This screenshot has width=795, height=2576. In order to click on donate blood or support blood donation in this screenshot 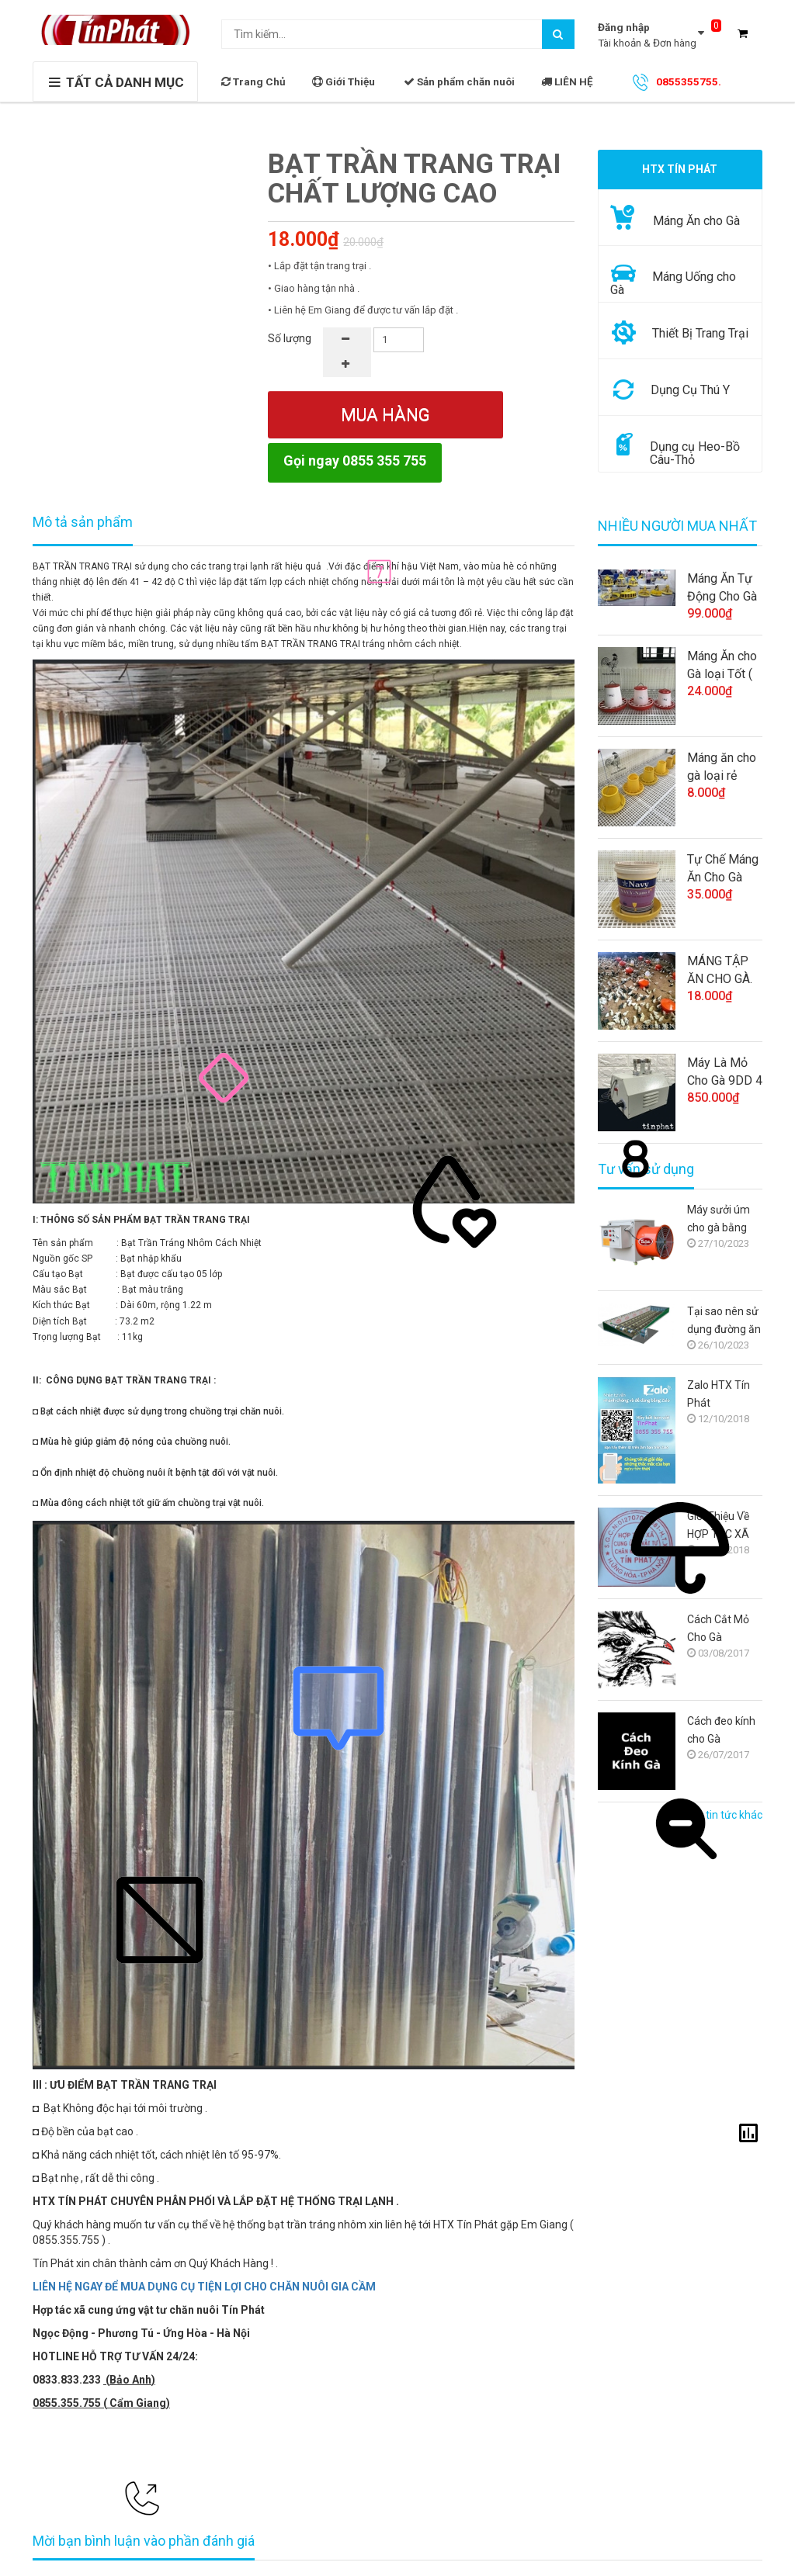, I will do `click(448, 1200)`.